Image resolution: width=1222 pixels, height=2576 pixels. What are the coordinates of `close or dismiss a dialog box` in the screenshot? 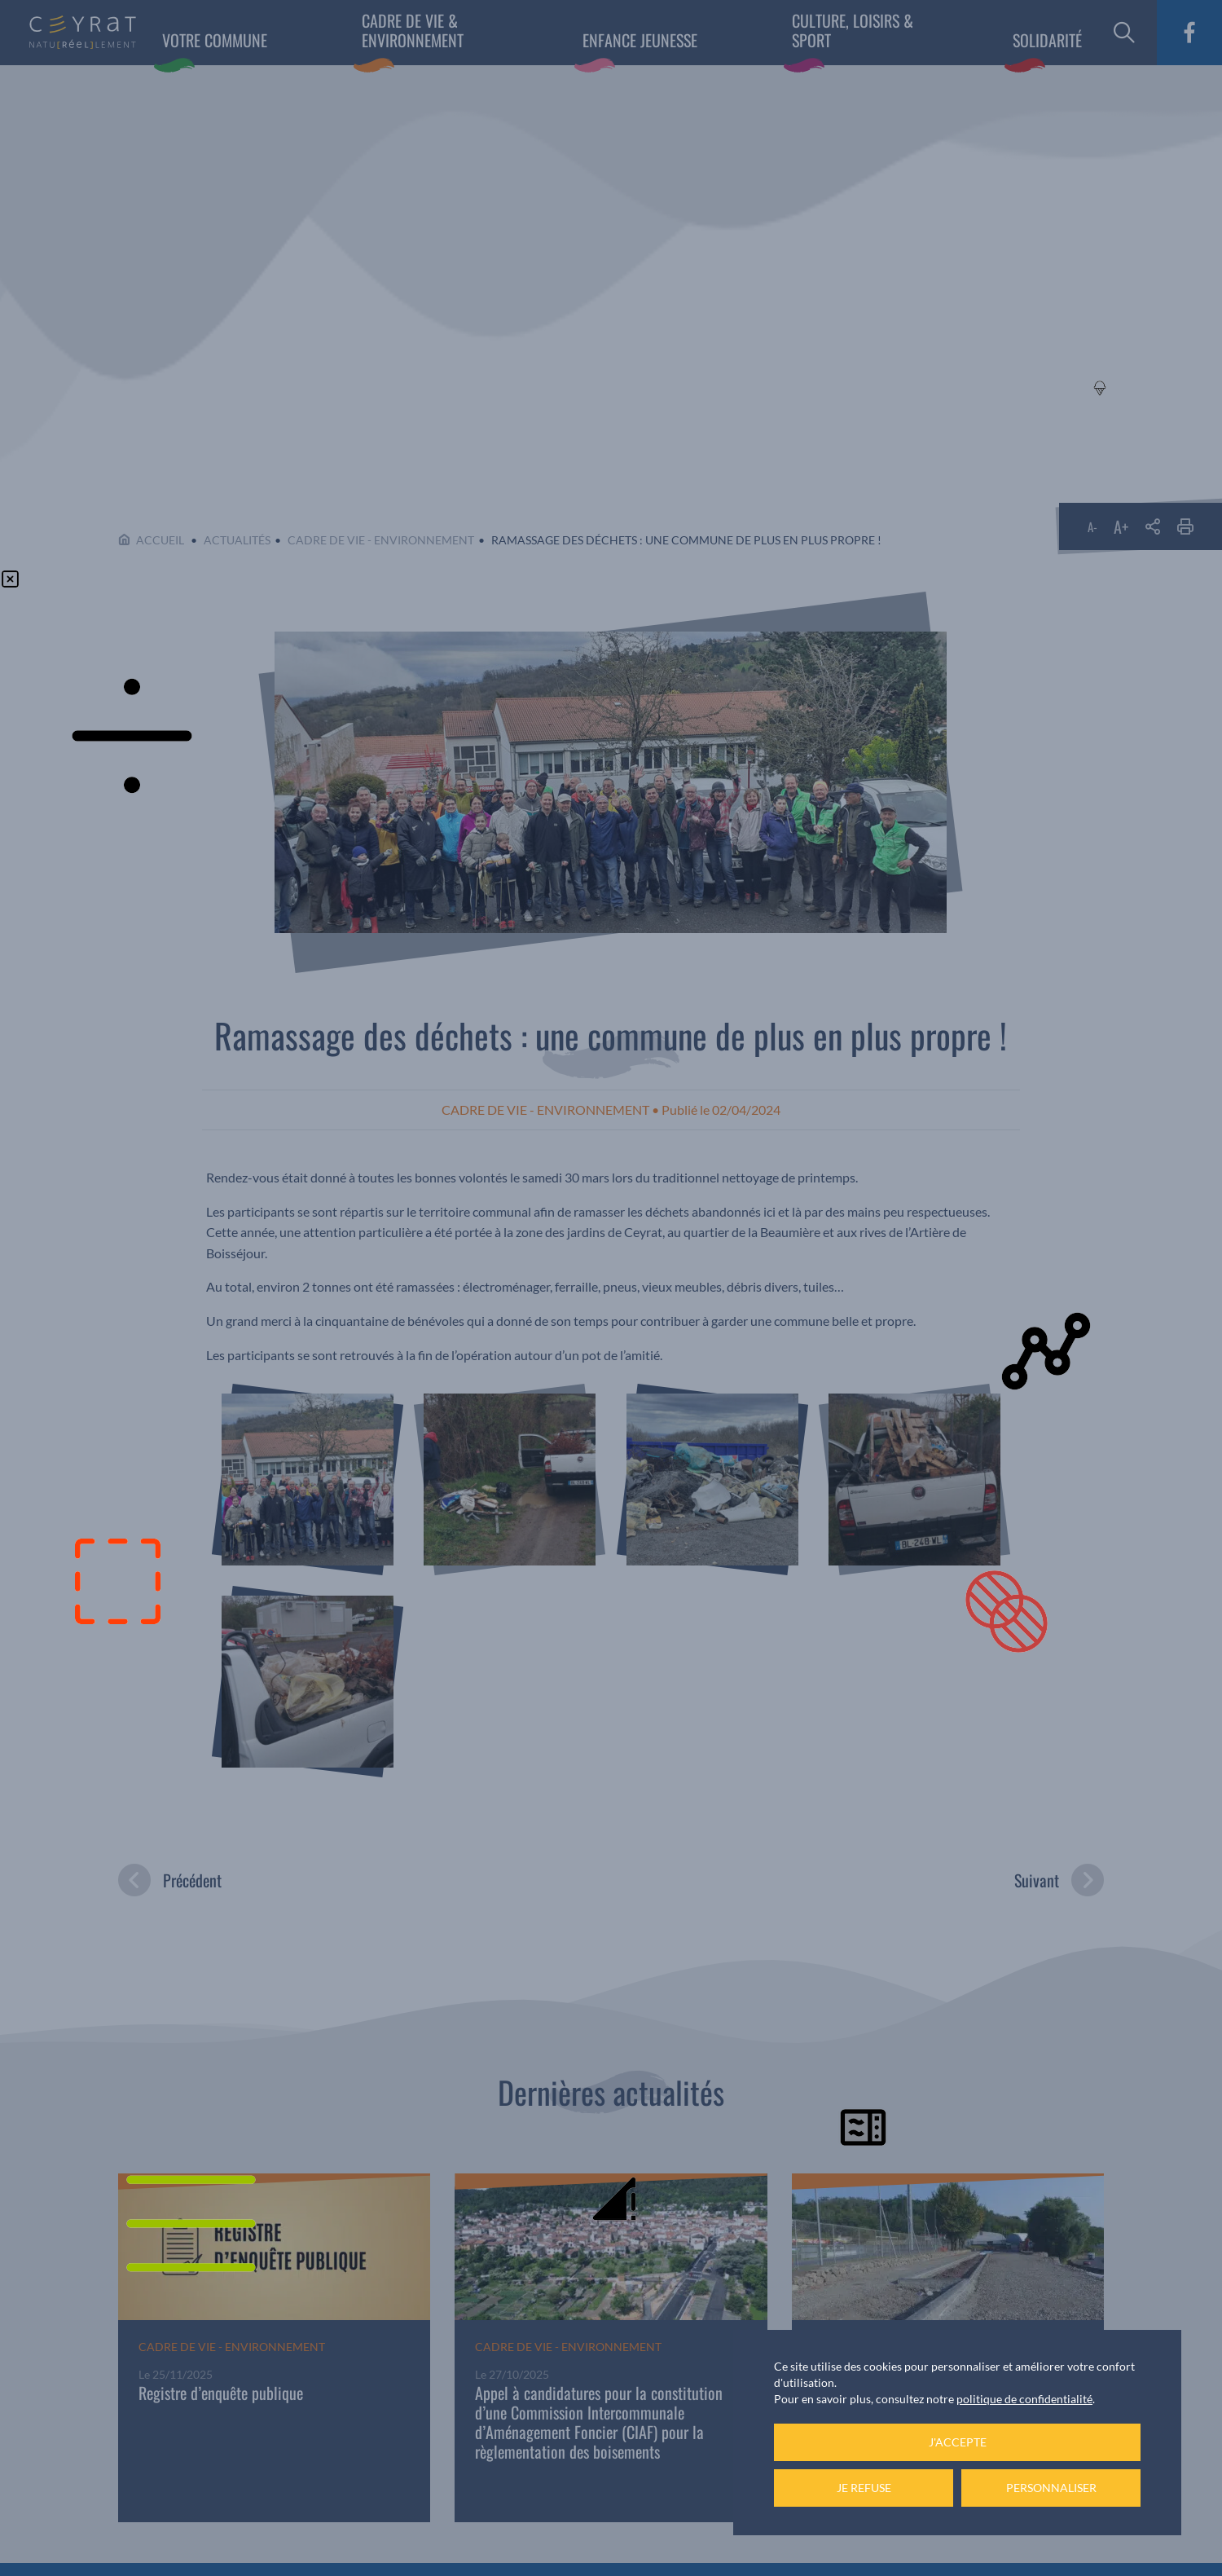 It's located at (10, 579).